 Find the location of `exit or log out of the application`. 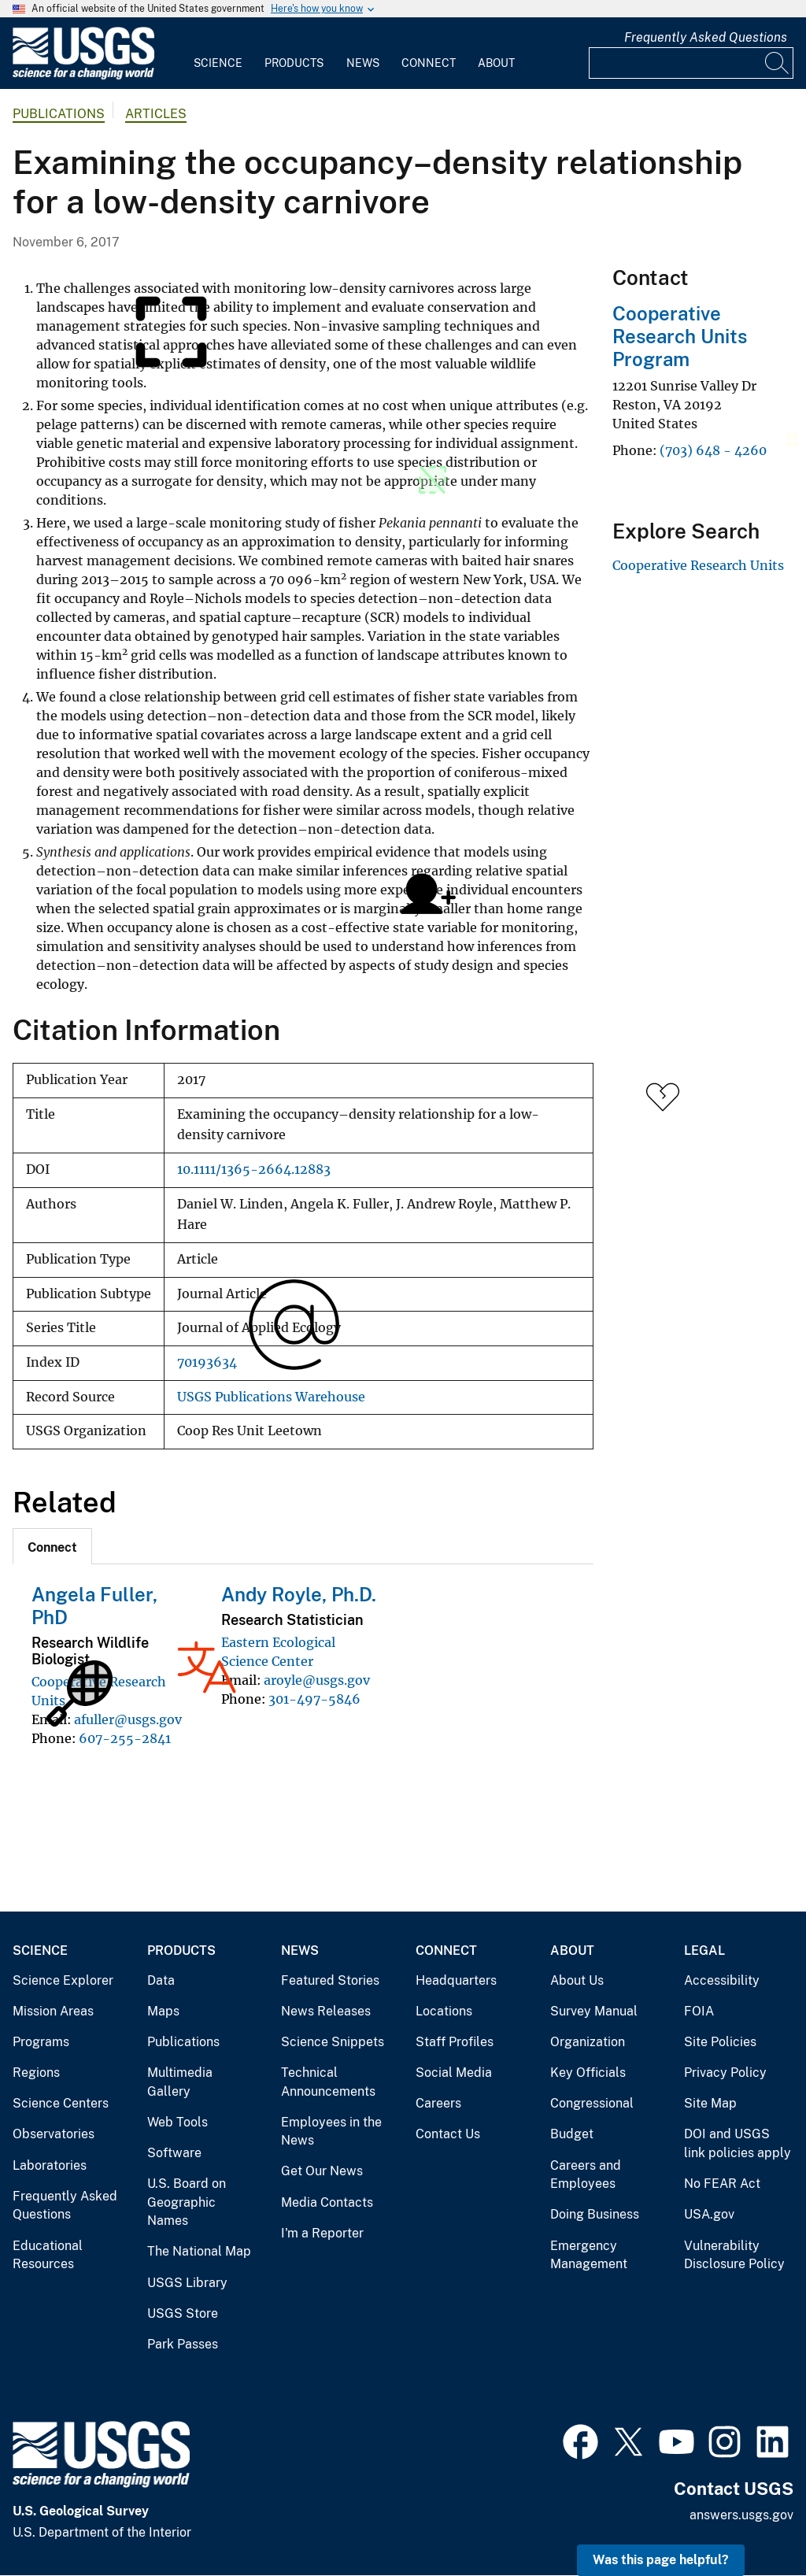

exit or log out of the application is located at coordinates (792, 439).